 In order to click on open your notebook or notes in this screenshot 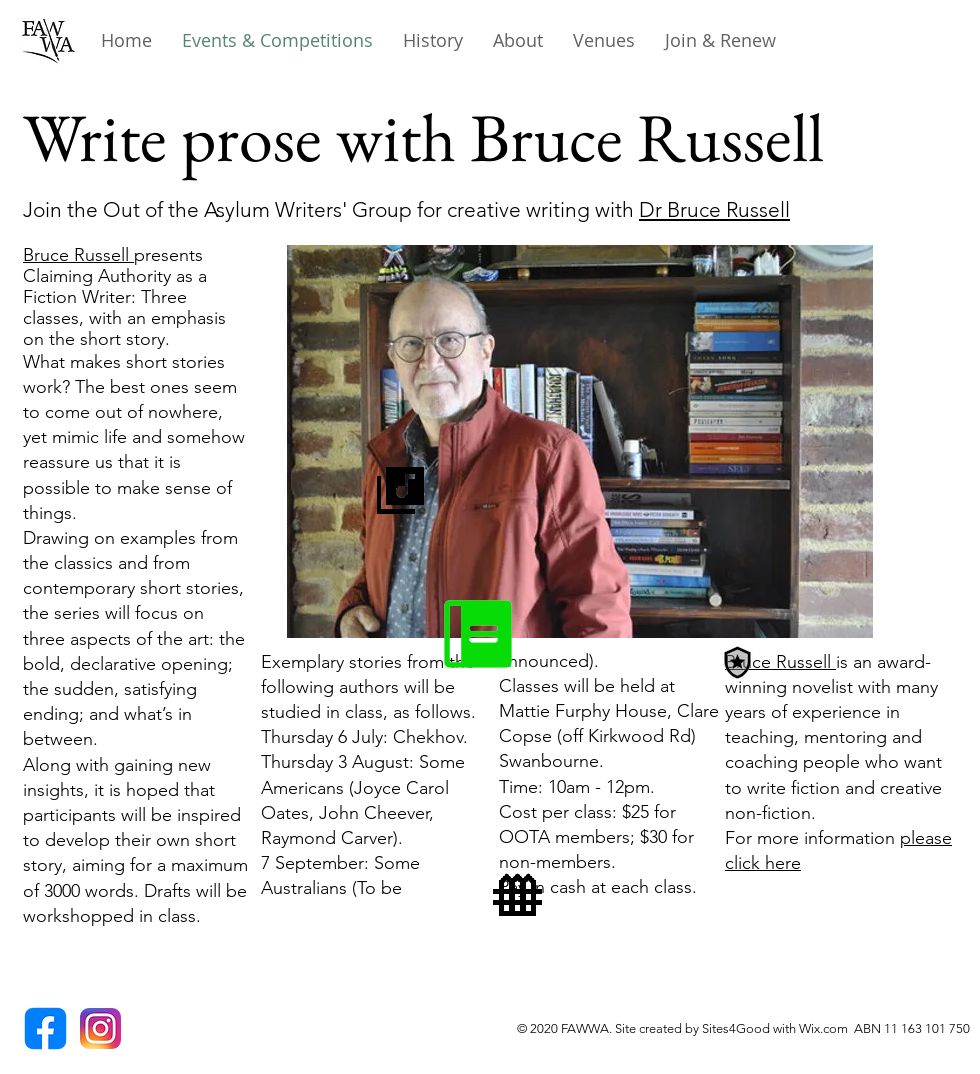, I will do `click(478, 634)`.